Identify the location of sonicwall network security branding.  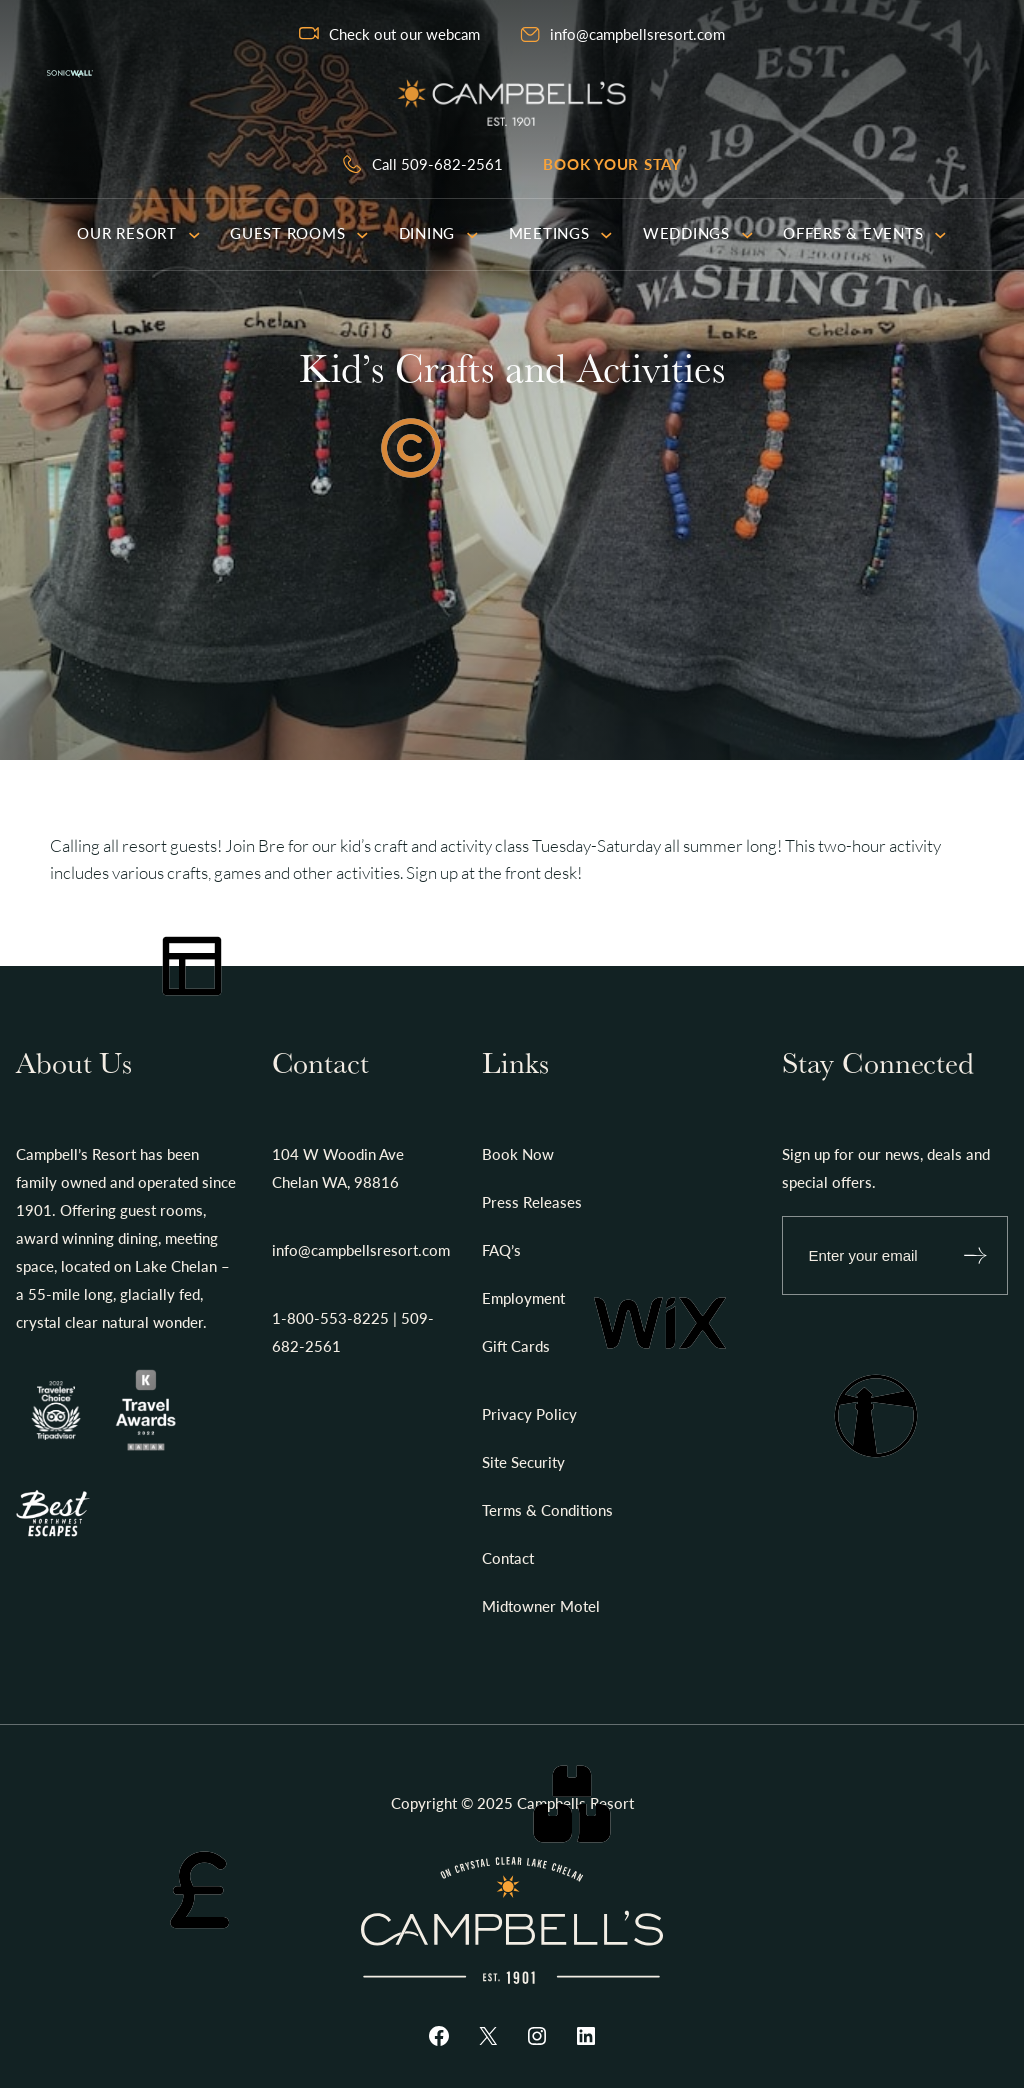
(70, 74).